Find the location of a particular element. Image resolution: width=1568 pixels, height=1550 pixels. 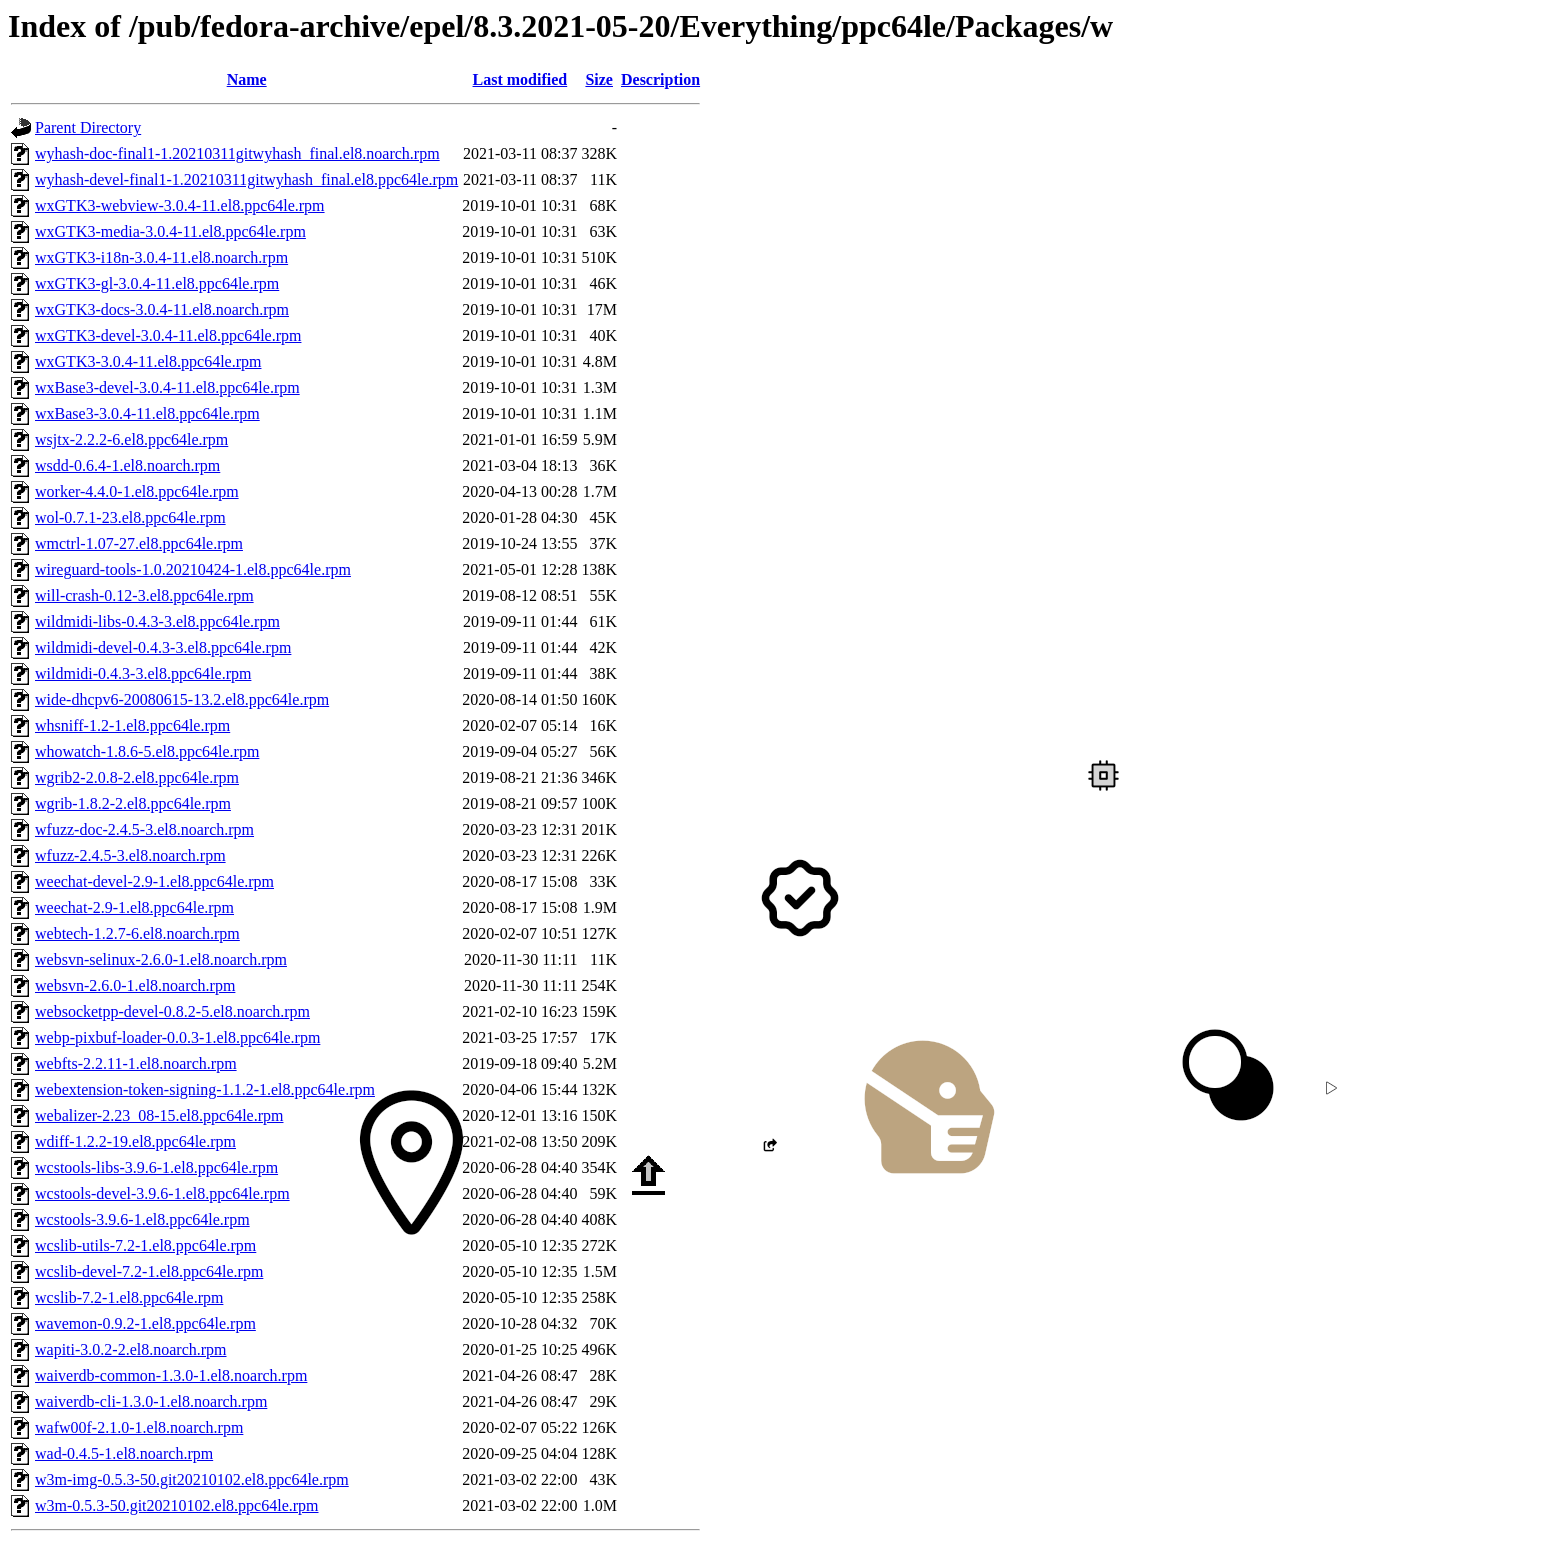

view current location on map is located at coordinates (411, 1162).